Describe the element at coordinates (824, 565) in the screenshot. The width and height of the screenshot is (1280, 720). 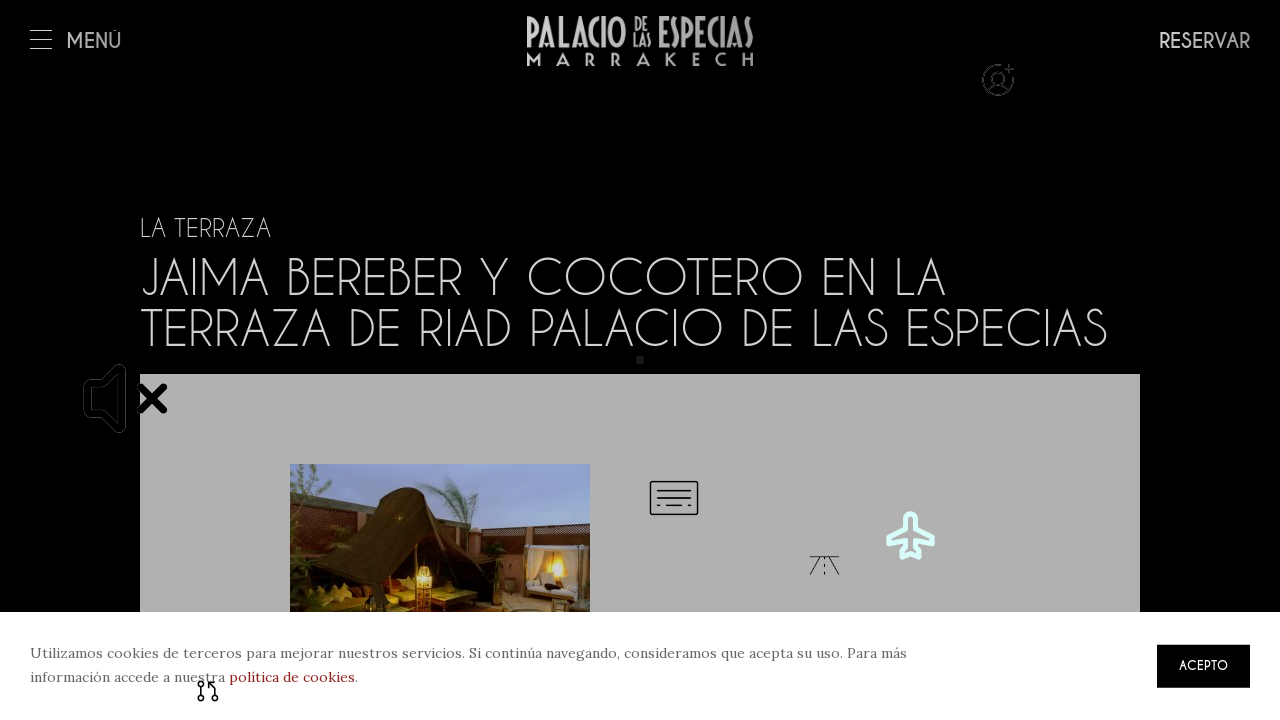
I see `view directions or navigation` at that location.